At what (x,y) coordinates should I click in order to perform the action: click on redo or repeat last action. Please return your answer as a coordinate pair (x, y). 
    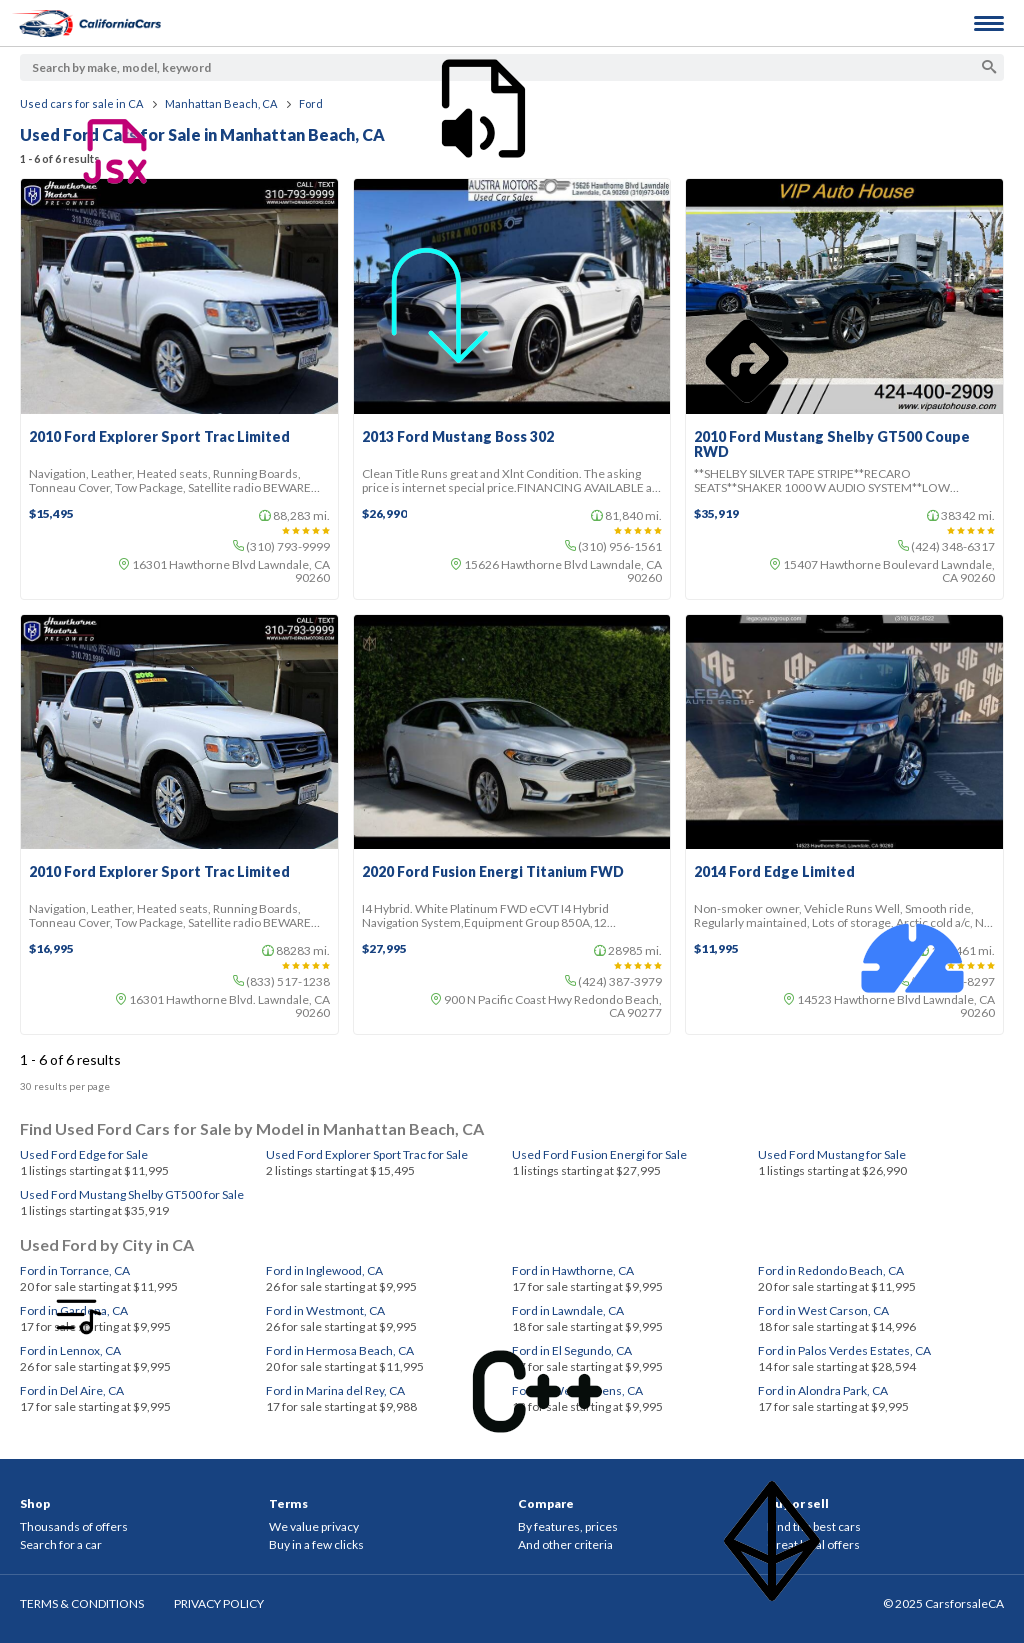
    Looking at the image, I should click on (435, 305).